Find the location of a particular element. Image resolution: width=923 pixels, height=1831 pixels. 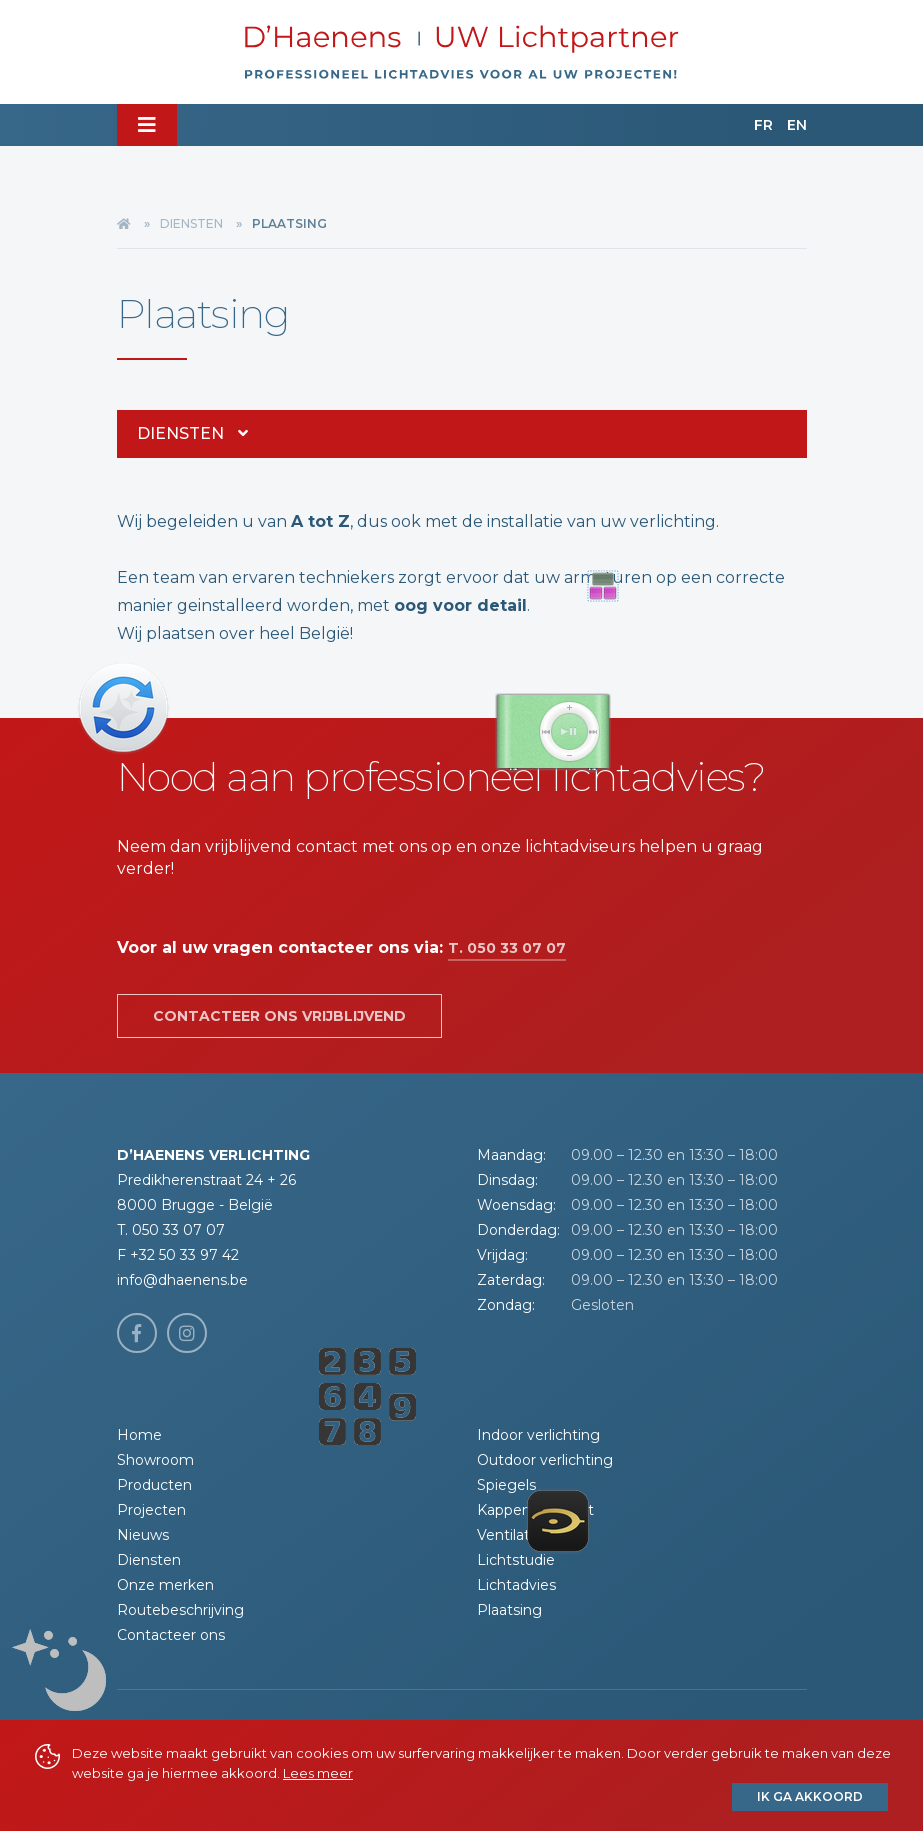

select all items in the current view is located at coordinates (603, 586).